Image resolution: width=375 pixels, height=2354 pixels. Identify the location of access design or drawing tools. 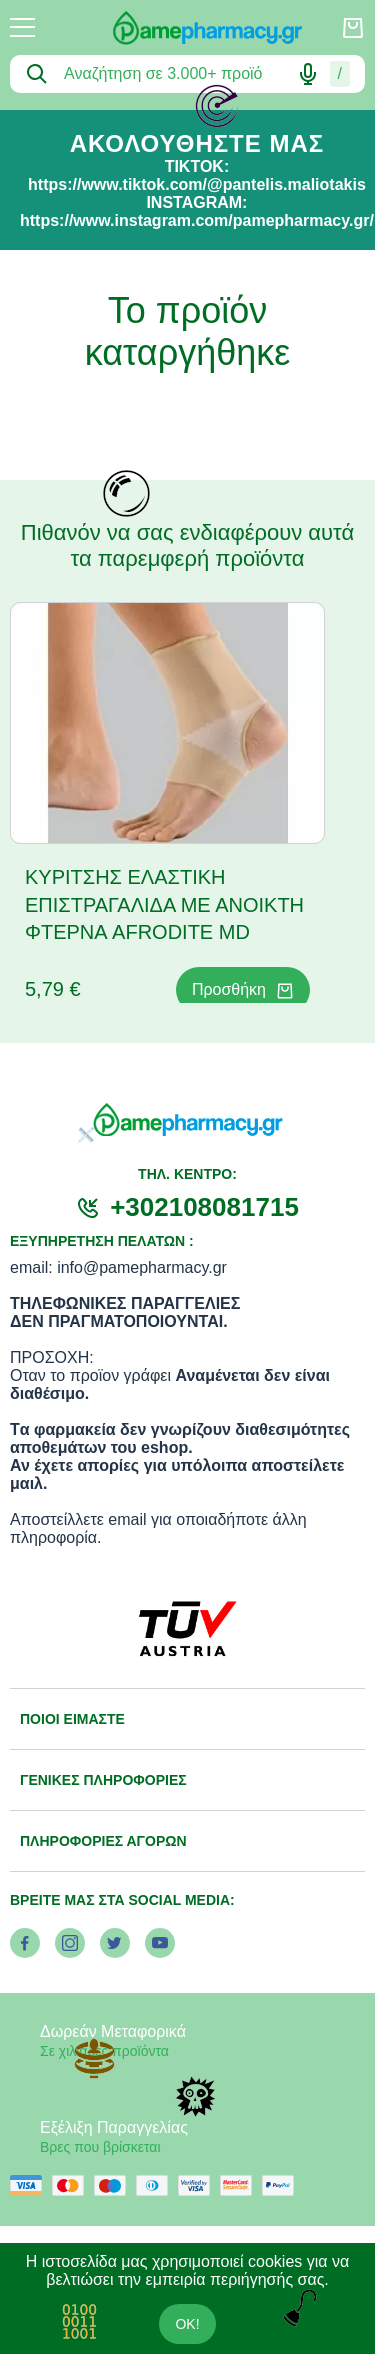
(86, 1135).